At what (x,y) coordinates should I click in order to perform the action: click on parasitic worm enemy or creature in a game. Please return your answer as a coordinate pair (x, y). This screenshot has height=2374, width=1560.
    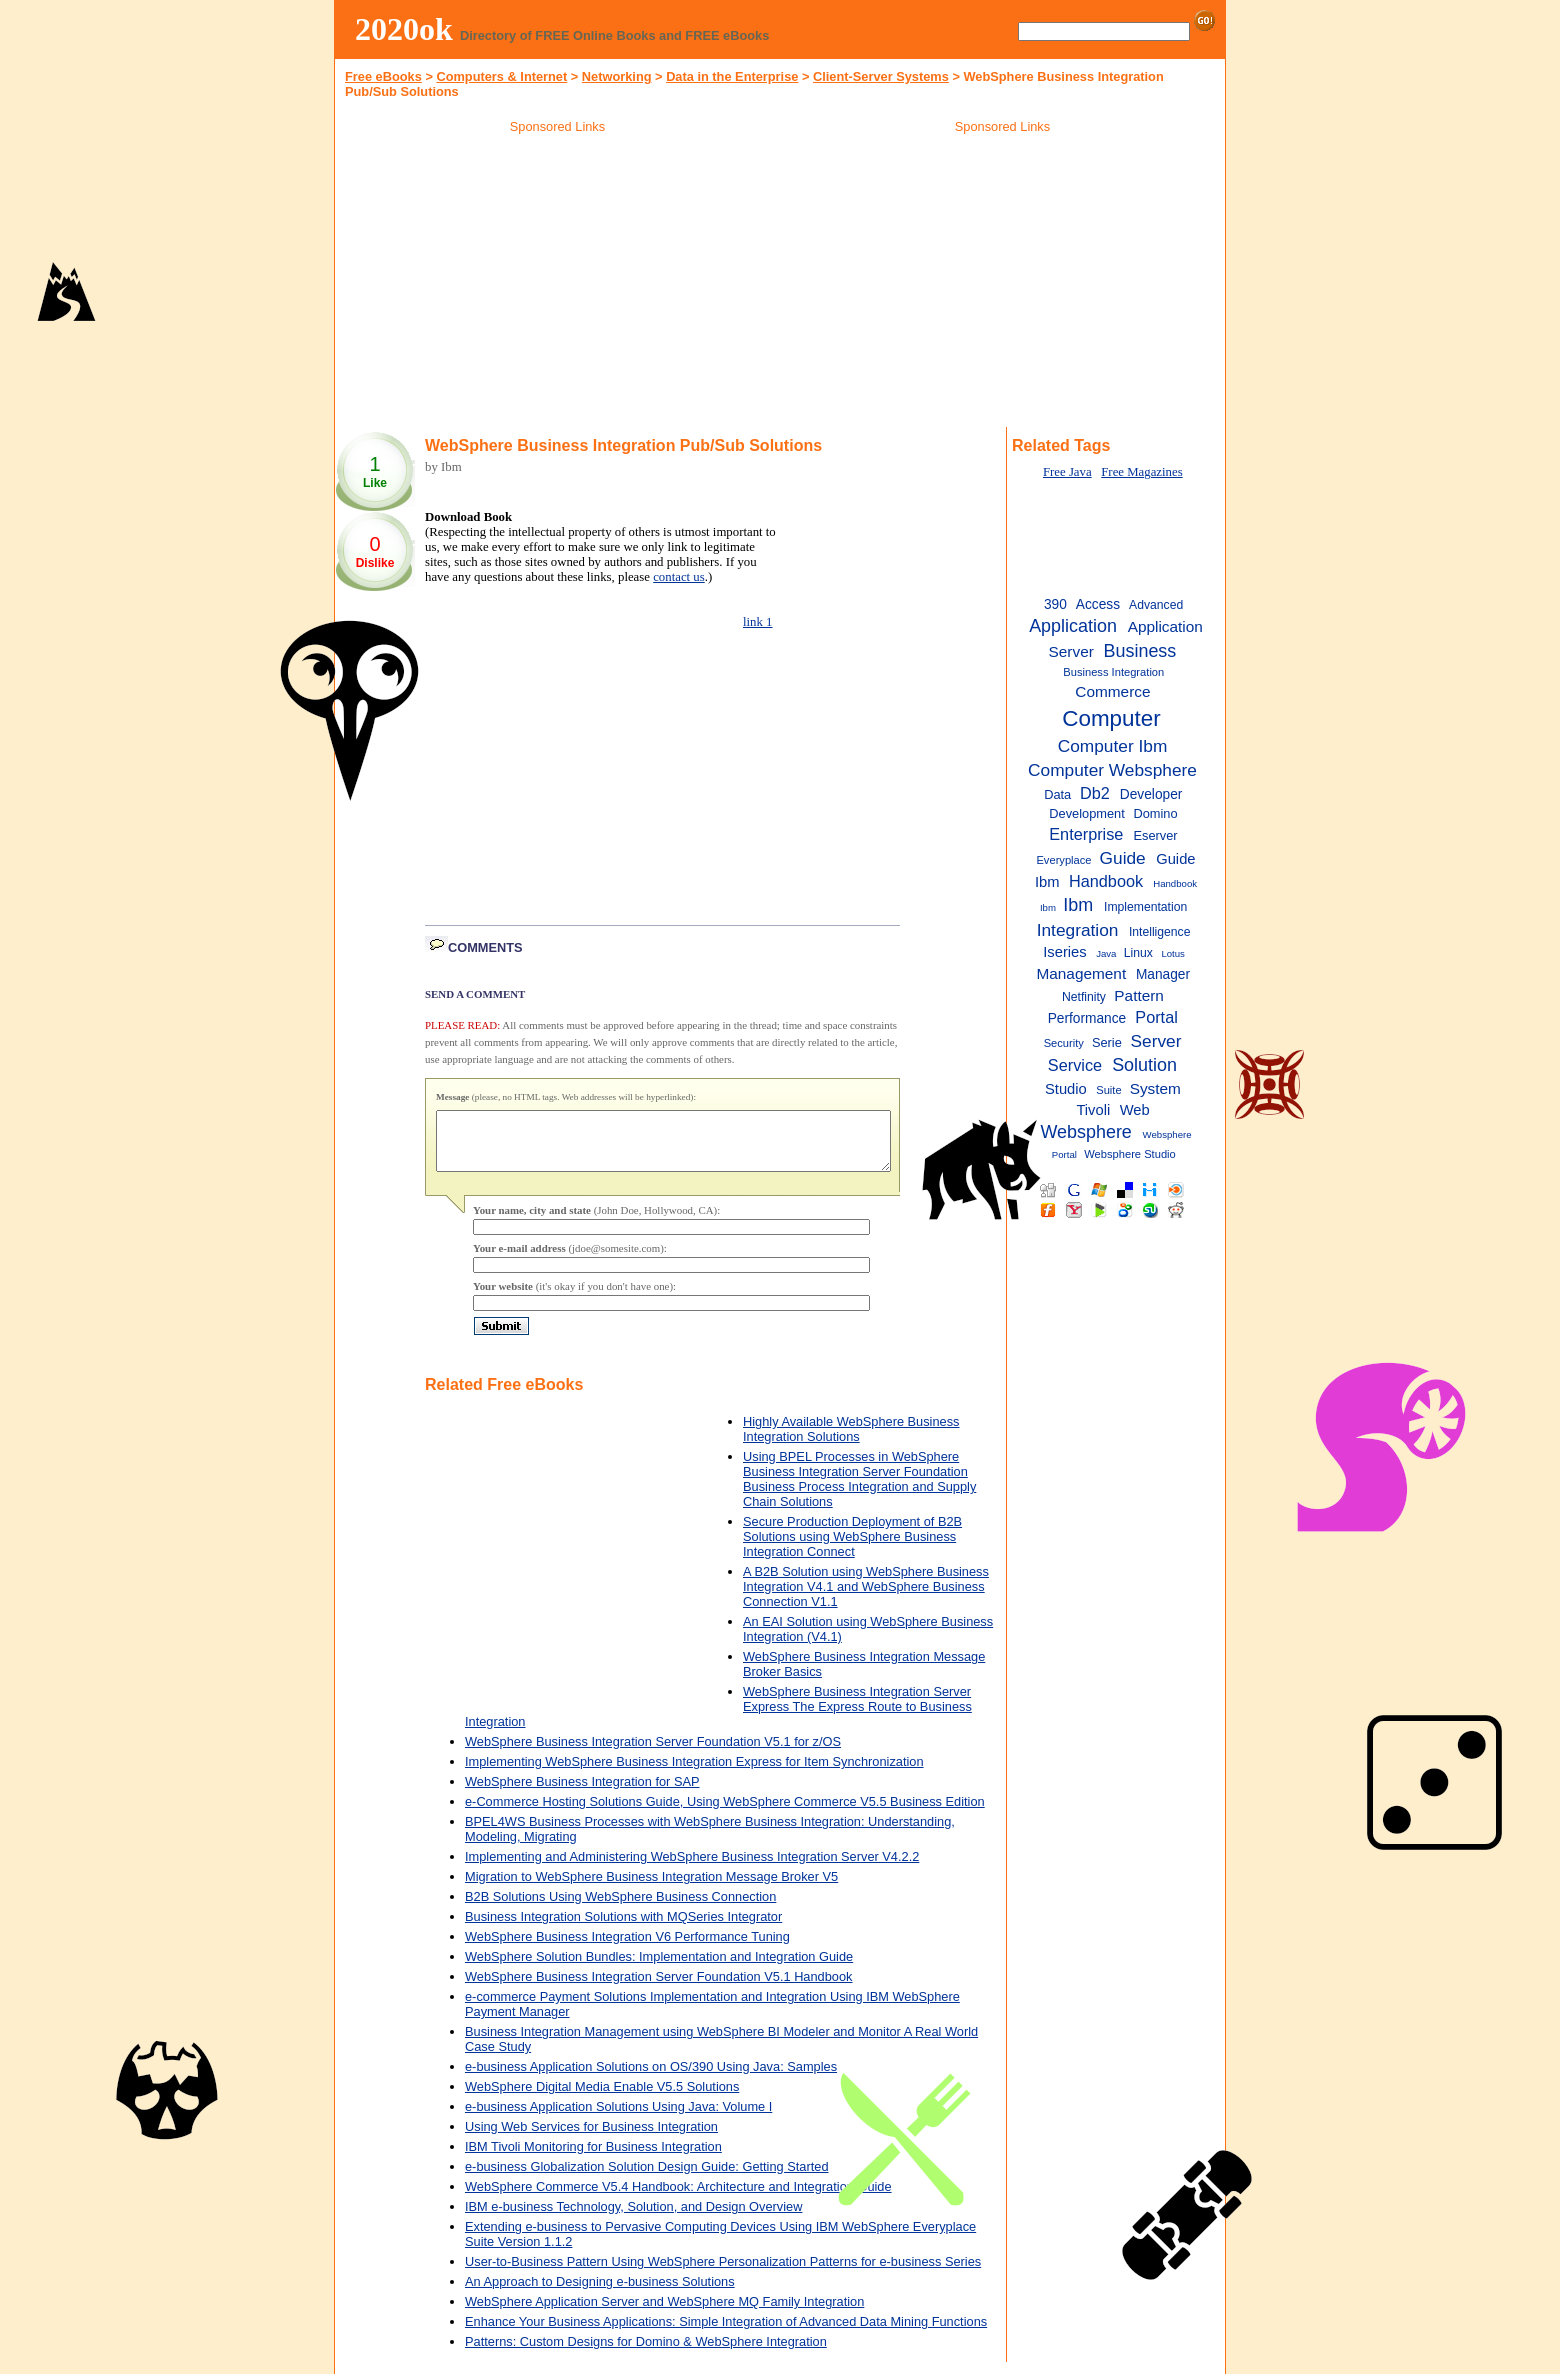
    Looking at the image, I should click on (1381, 1447).